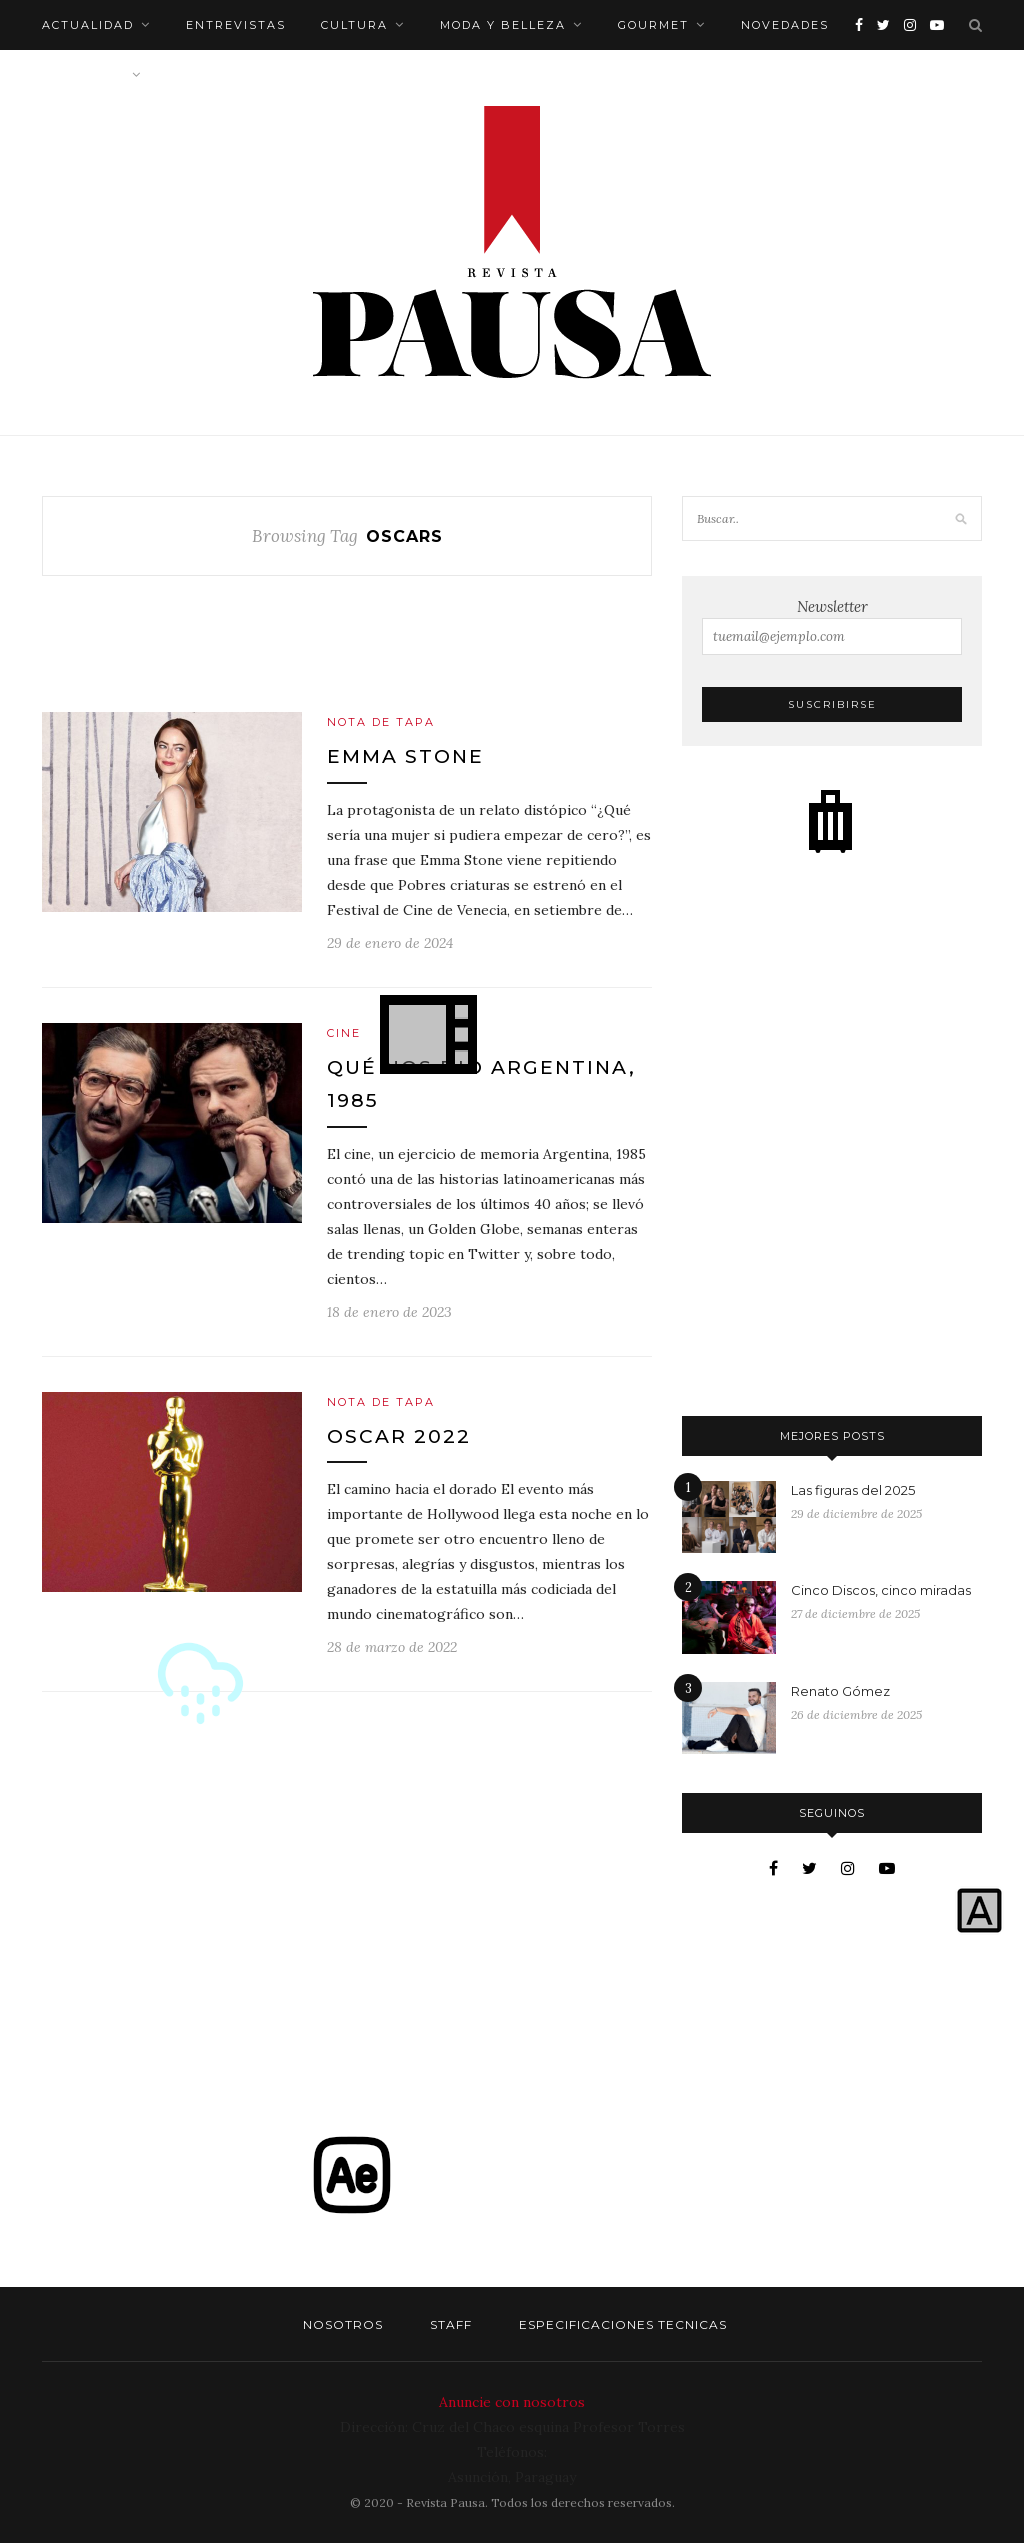  Describe the element at coordinates (830, 821) in the screenshot. I see `access travel or trip information` at that location.